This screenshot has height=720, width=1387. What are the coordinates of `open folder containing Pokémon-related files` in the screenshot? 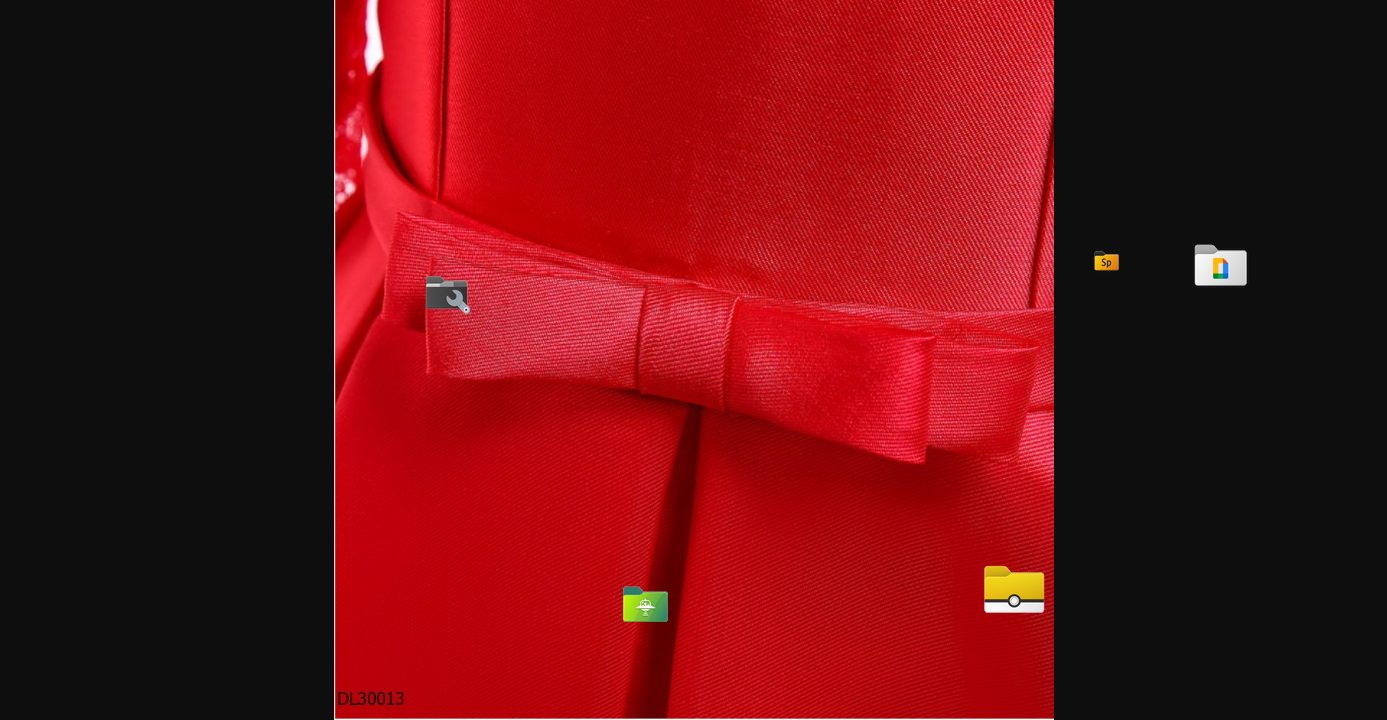 It's located at (1014, 591).